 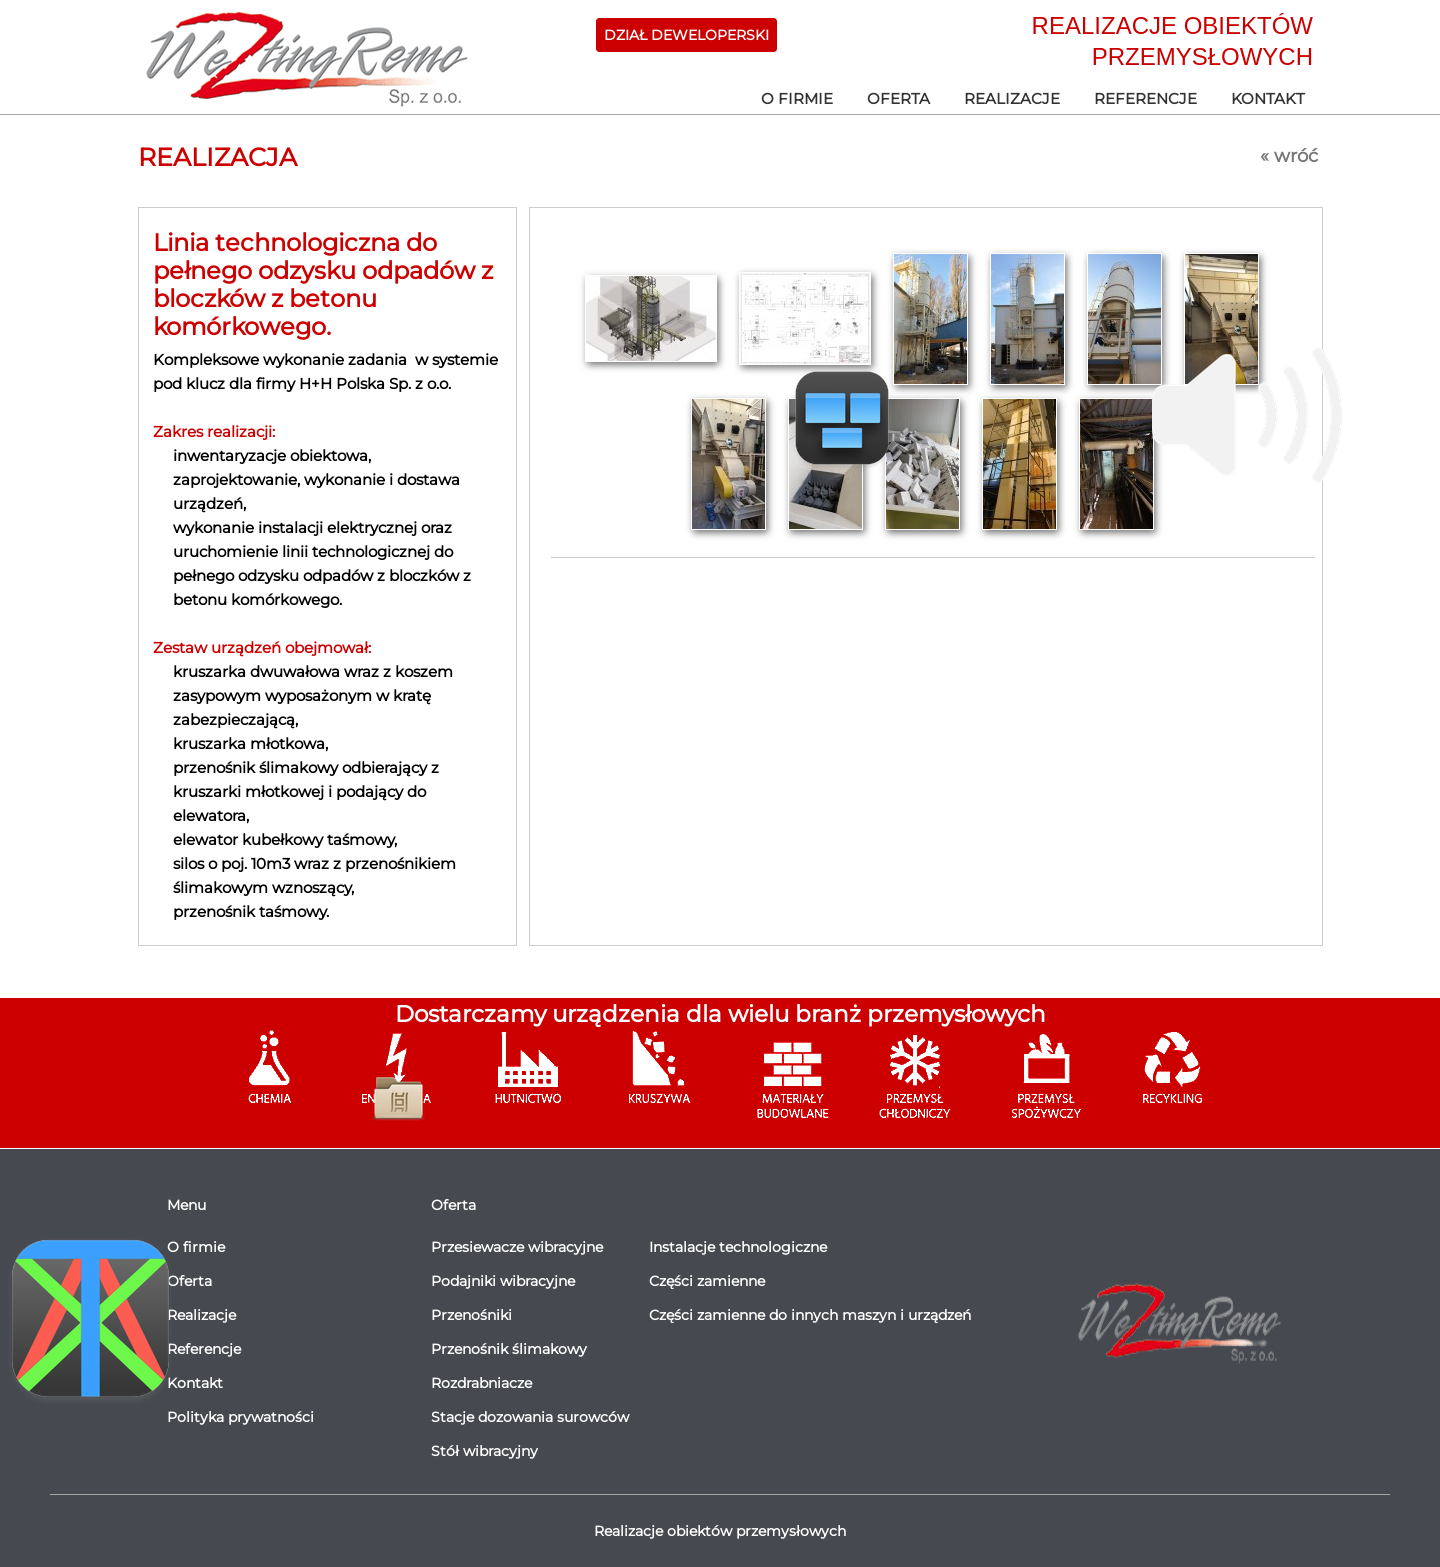 I want to click on open multitasking view, so click(x=842, y=418).